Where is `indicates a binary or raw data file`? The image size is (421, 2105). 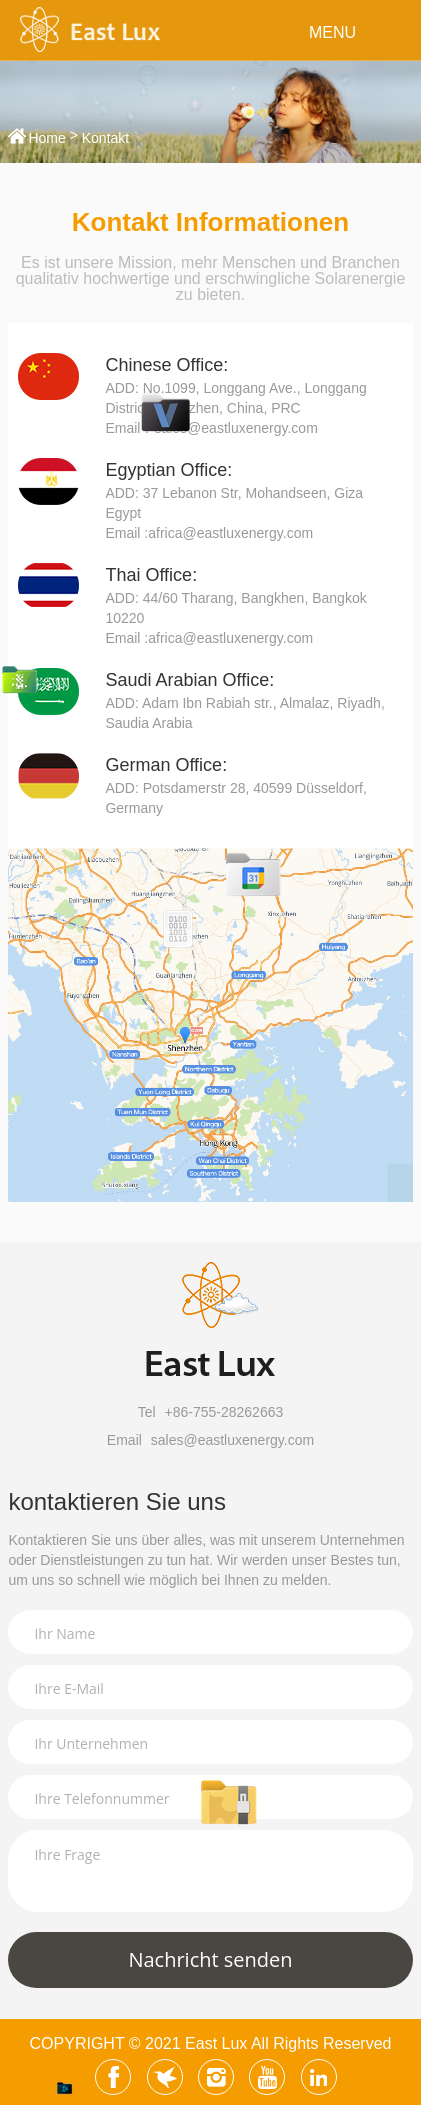
indicates a binary or raw data file is located at coordinates (178, 929).